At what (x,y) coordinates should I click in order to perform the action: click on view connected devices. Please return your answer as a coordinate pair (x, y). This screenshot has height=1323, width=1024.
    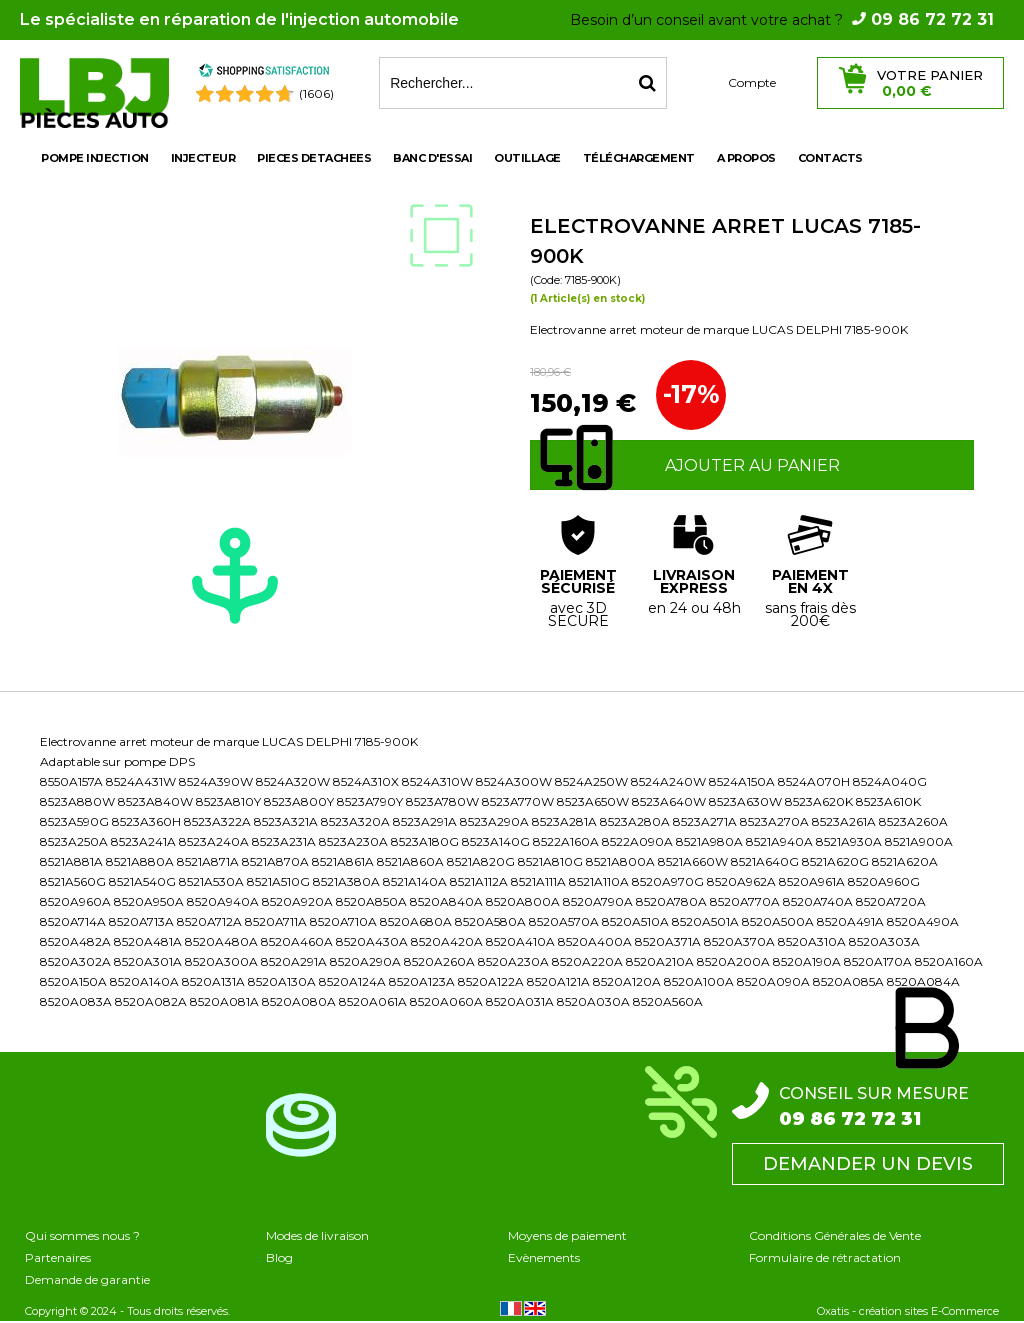
    Looking at the image, I should click on (576, 457).